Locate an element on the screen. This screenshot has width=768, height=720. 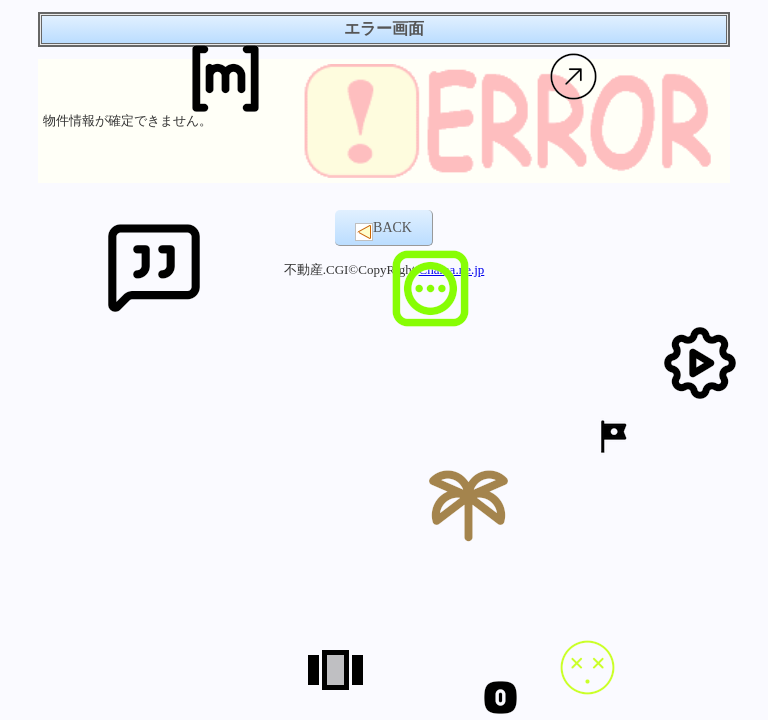
view content in carousel or slideshow mode is located at coordinates (335, 671).